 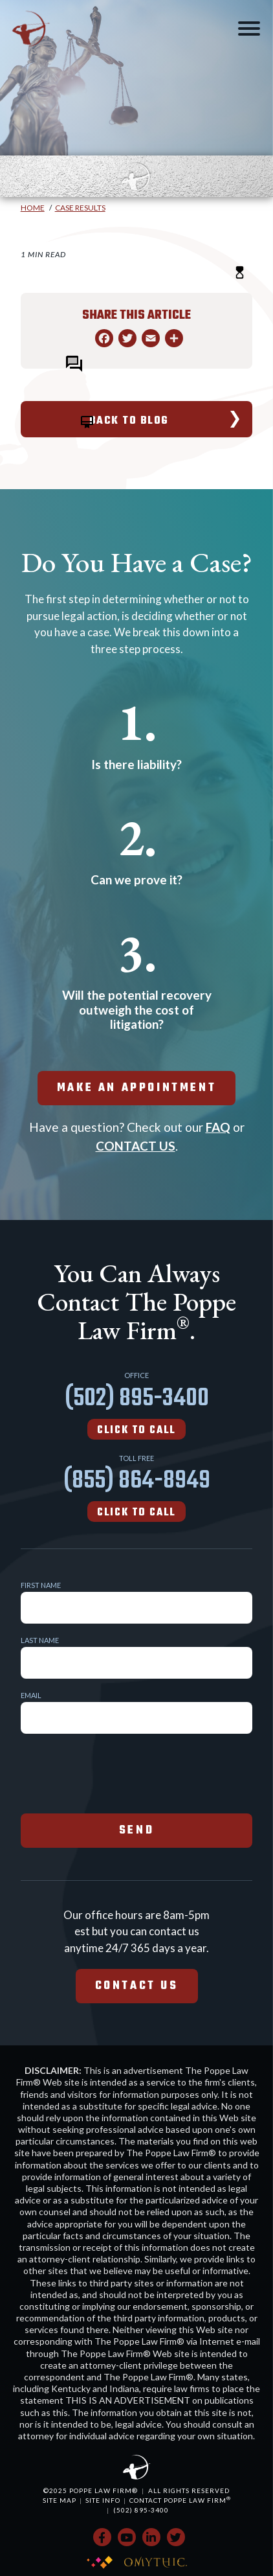 What do you see at coordinates (74, 364) in the screenshot?
I see `open messages or chat` at bounding box center [74, 364].